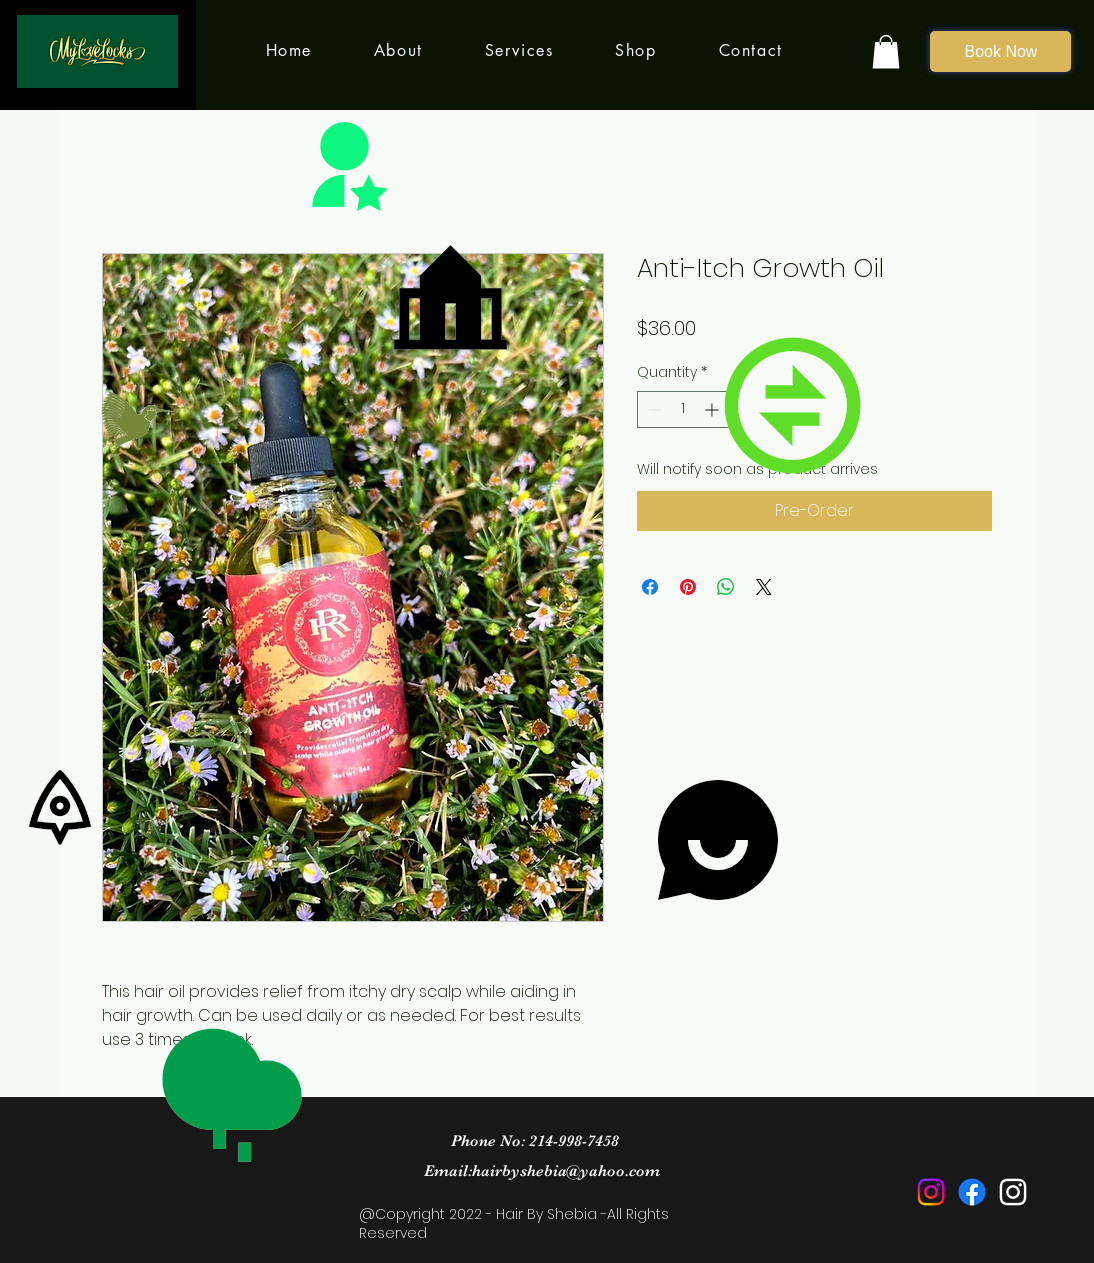 This screenshot has height=1263, width=1094. Describe the element at coordinates (232, 1092) in the screenshot. I see `indicates light rain or drizzle conditions` at that location.